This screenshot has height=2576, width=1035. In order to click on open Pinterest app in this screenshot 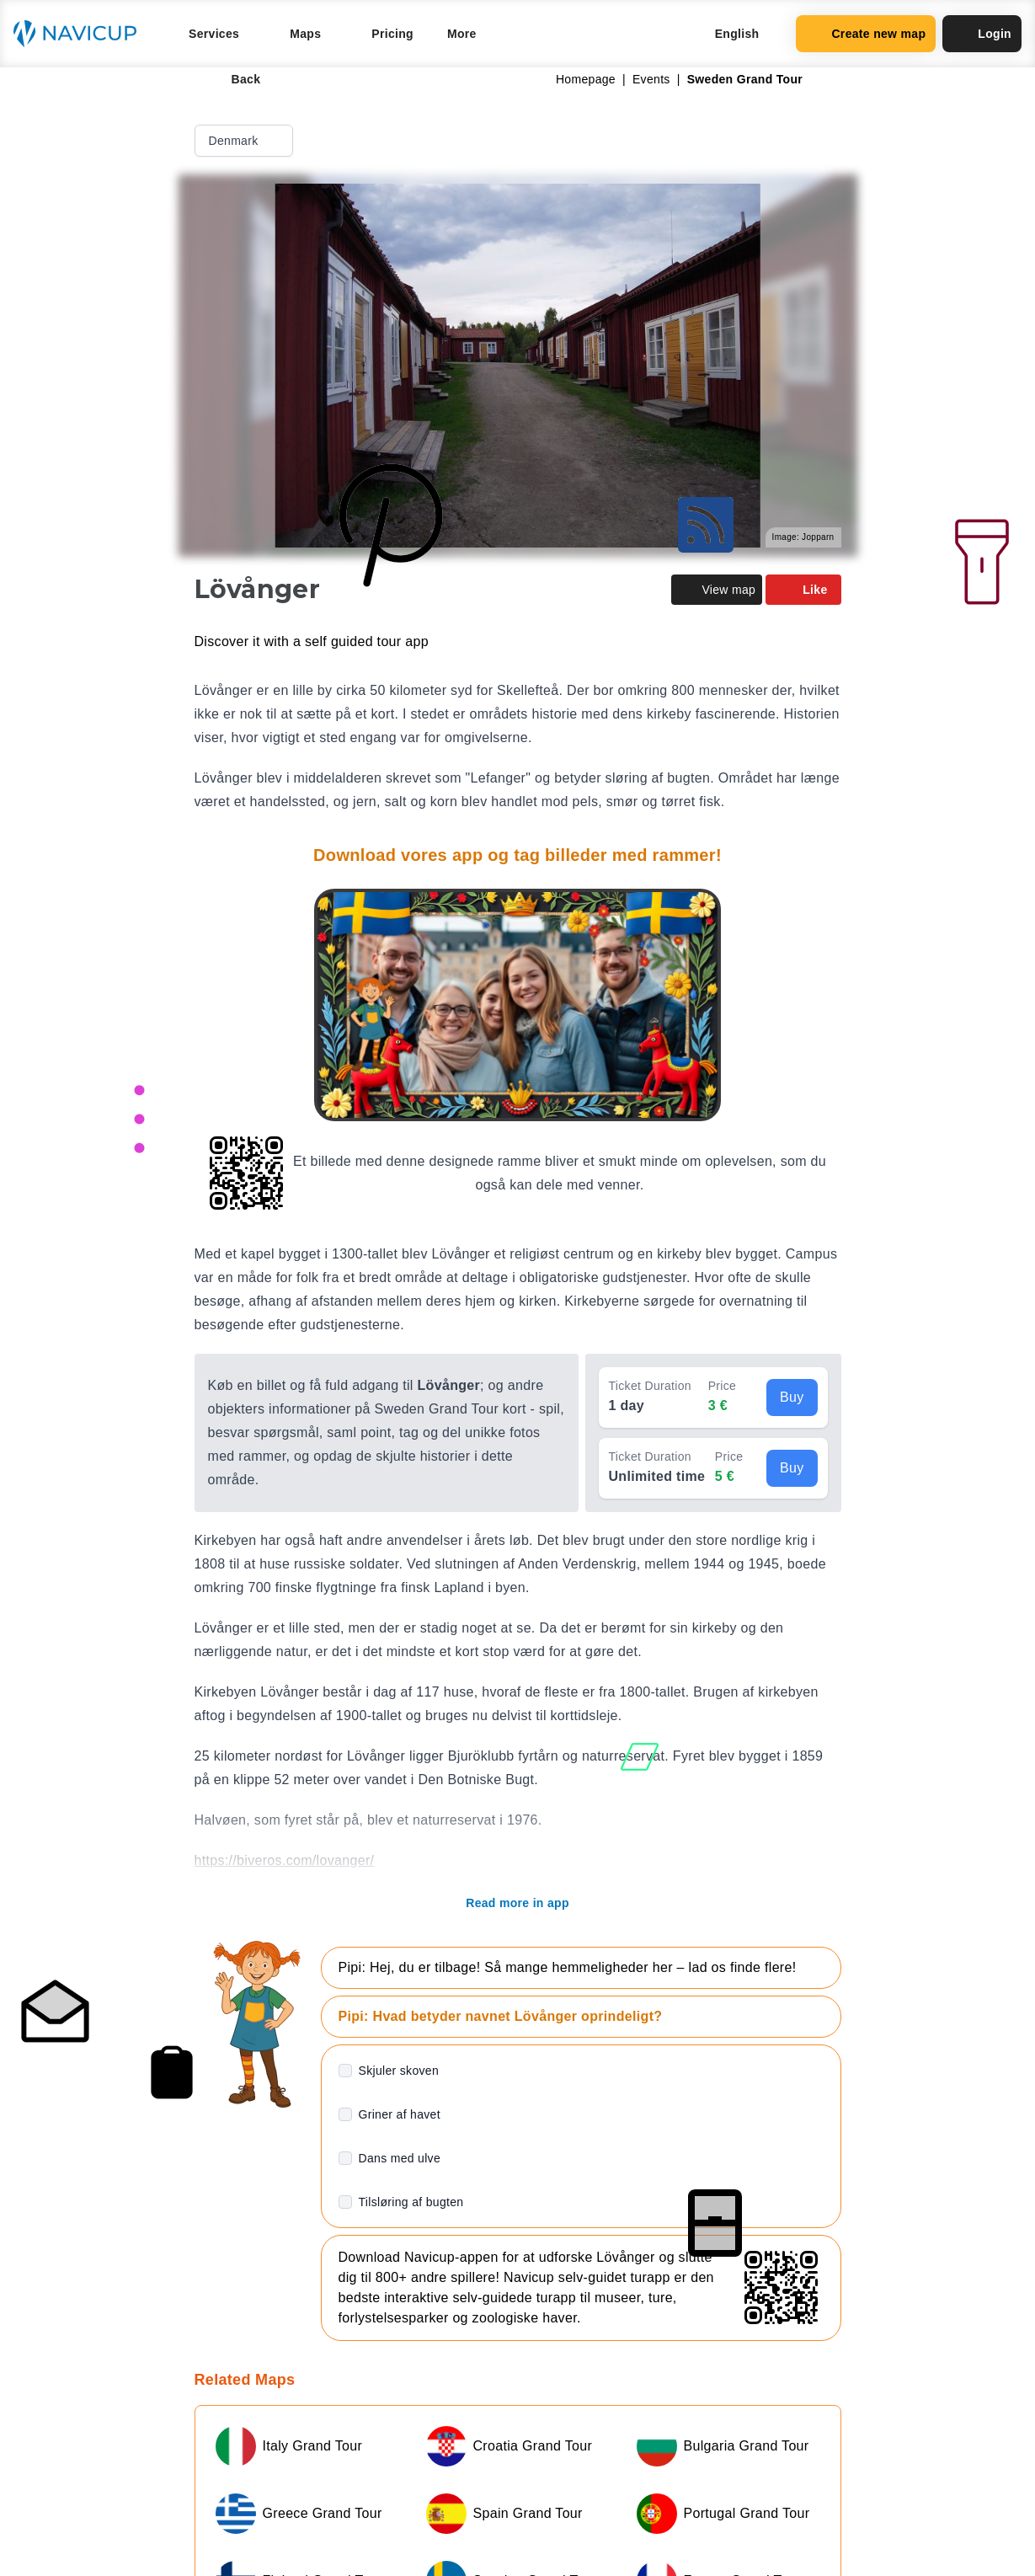, I will do `click(386, 525)`.